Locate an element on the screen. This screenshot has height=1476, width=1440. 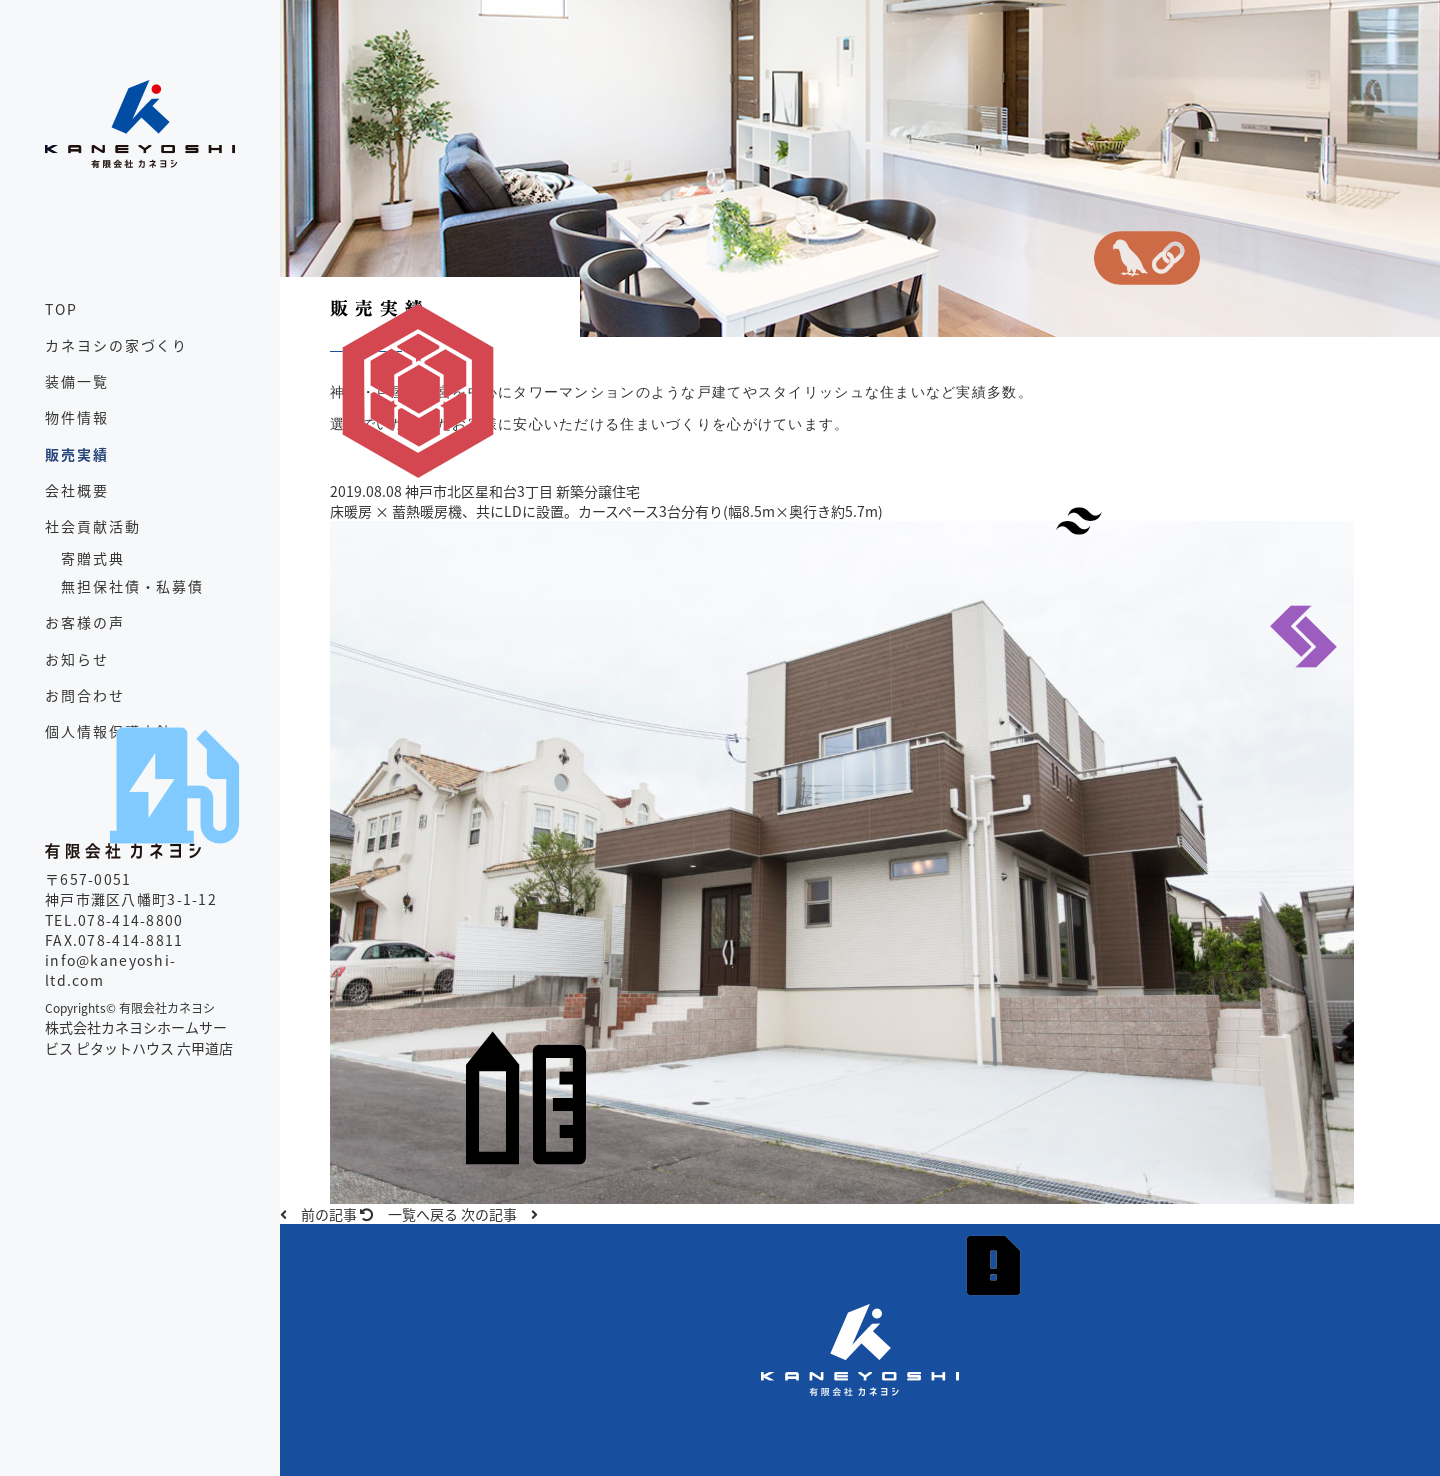
tailwind css framework logo is located at coordinates (1079, 521).